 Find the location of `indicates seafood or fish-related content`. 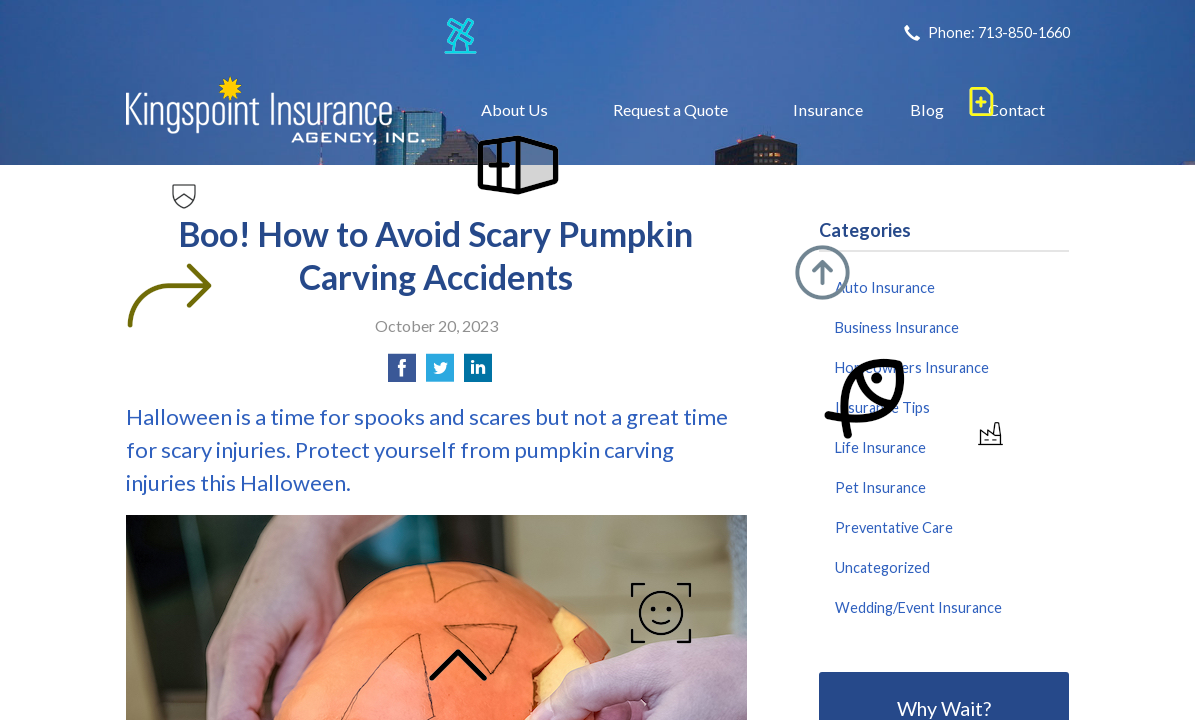

indicates seafood or fish-related content is located at coordinates (867, 396).